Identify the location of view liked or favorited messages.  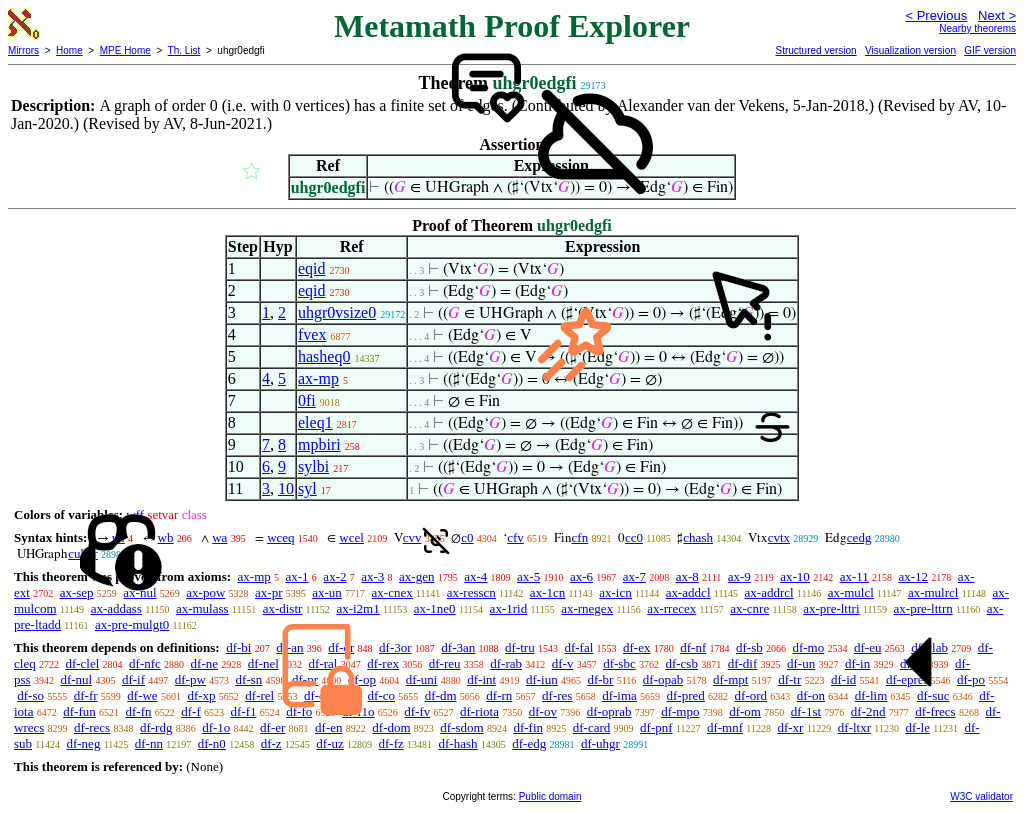
(486, 84).